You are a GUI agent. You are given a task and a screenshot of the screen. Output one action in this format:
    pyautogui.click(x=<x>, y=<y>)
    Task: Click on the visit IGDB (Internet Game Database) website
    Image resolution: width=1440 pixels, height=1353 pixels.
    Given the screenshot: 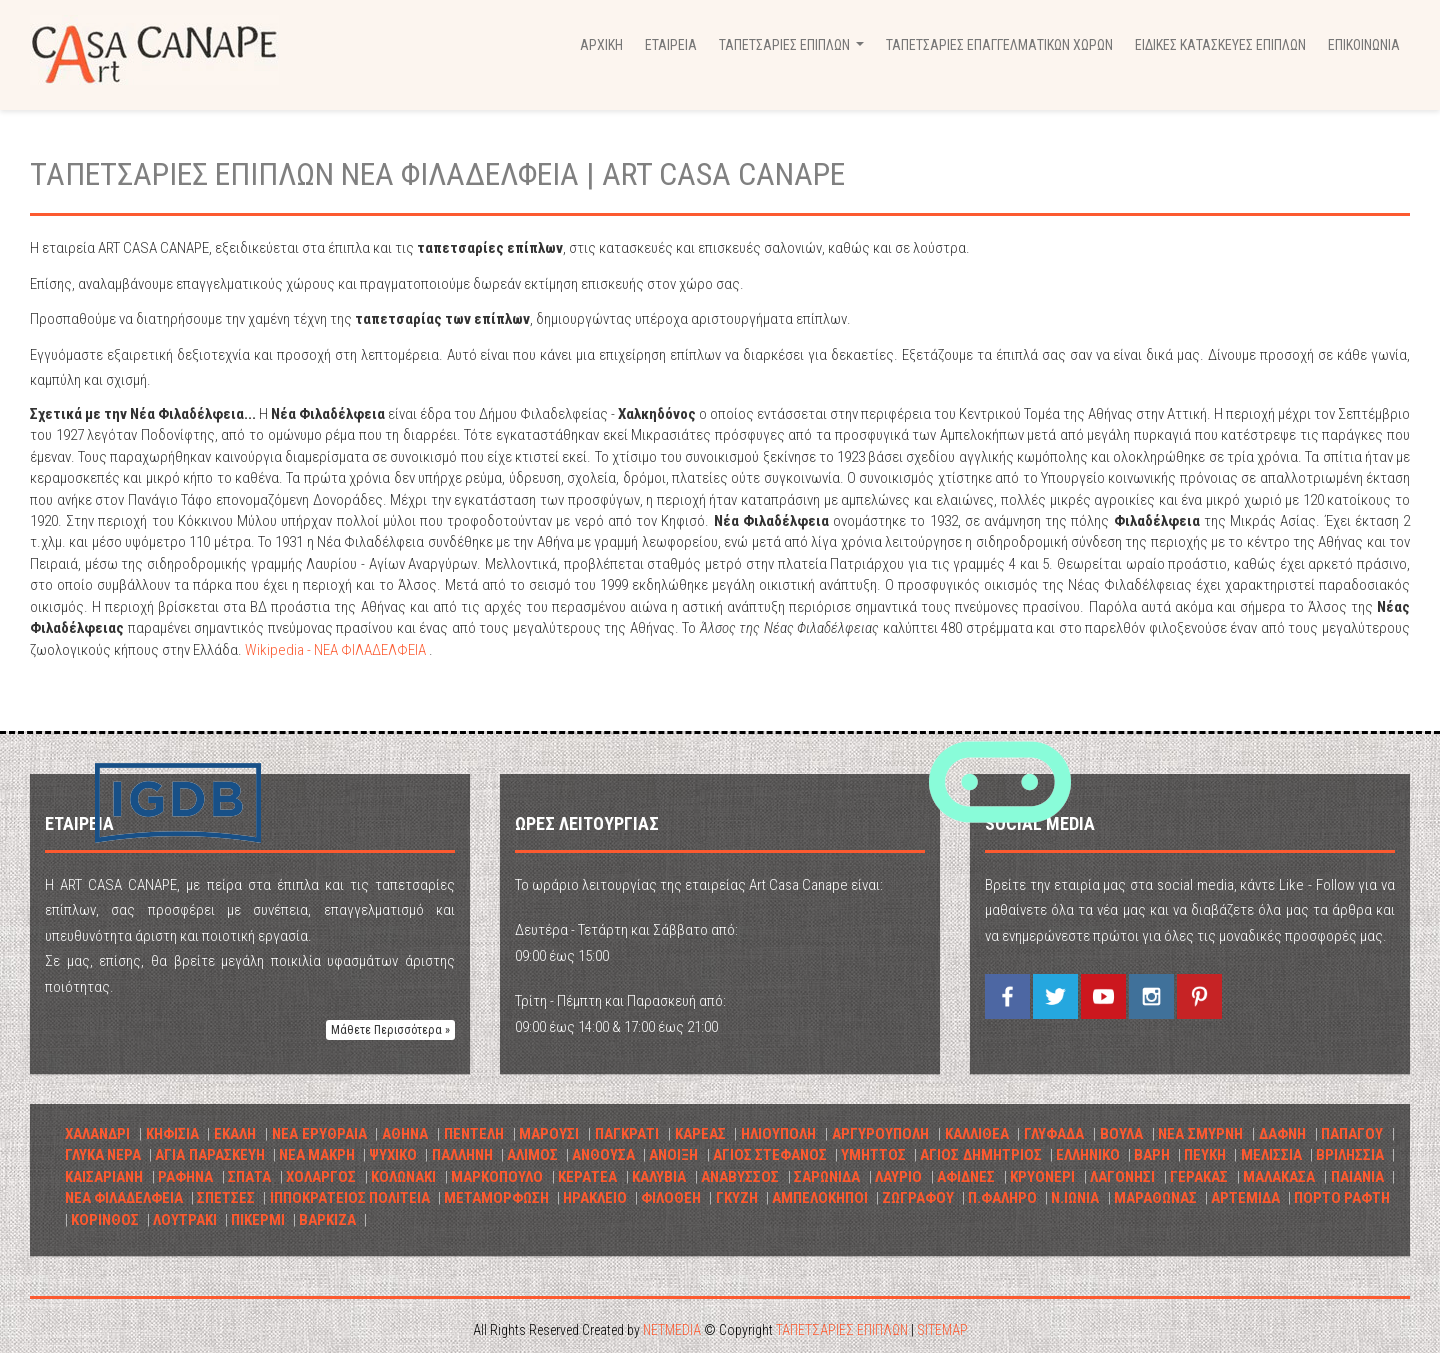 What is the action you would take?
    pyautogui.click(x=178, y=803)
    